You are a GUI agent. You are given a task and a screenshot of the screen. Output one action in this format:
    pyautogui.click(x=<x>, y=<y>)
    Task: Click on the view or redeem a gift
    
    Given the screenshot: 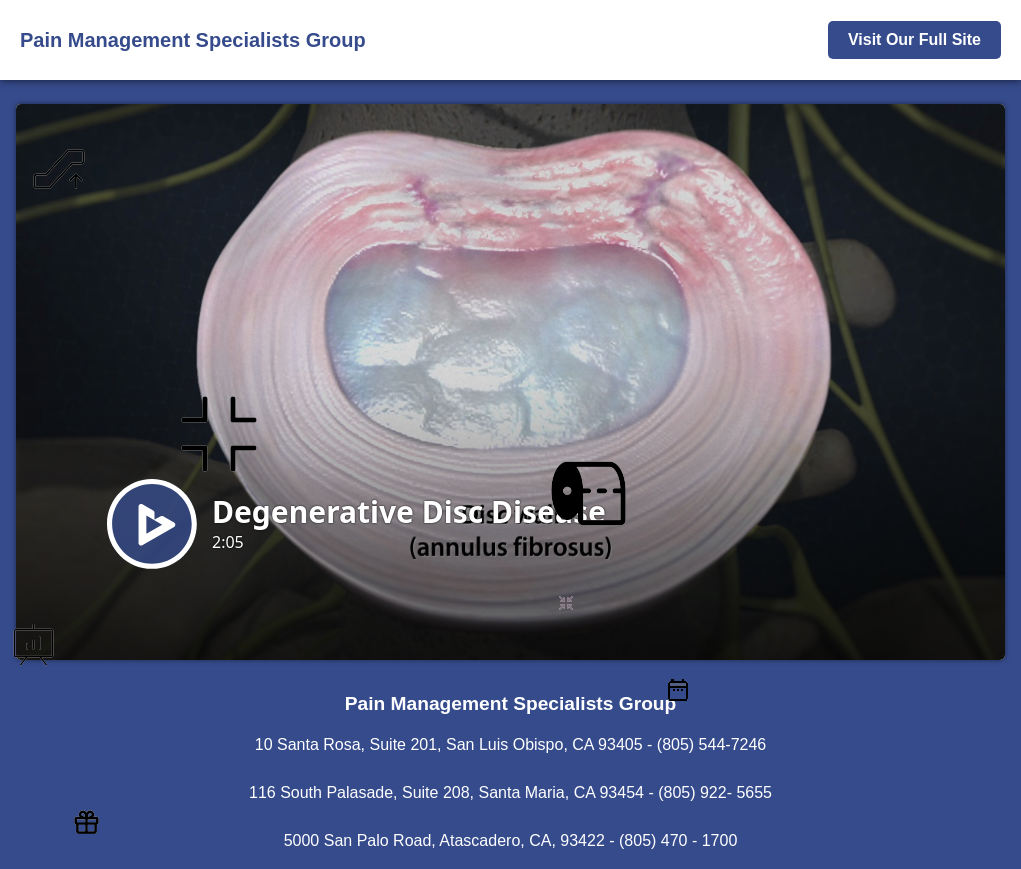 What is the action you would take?
    pyautogui.click(x=86, y=823)
    